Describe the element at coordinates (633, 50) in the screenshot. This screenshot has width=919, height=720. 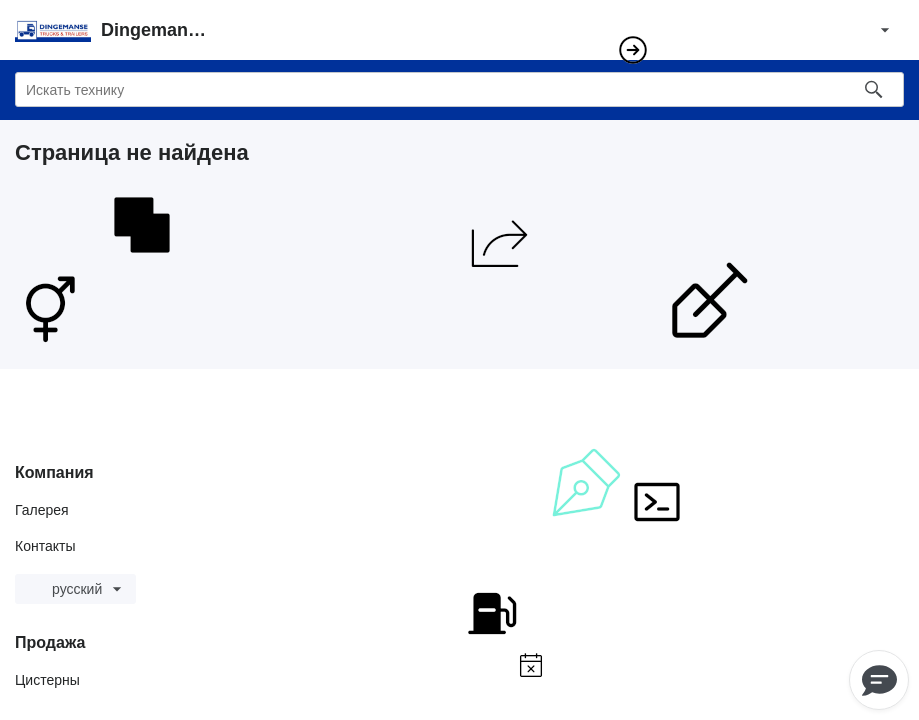
I see `proceed to the next step` at that location.